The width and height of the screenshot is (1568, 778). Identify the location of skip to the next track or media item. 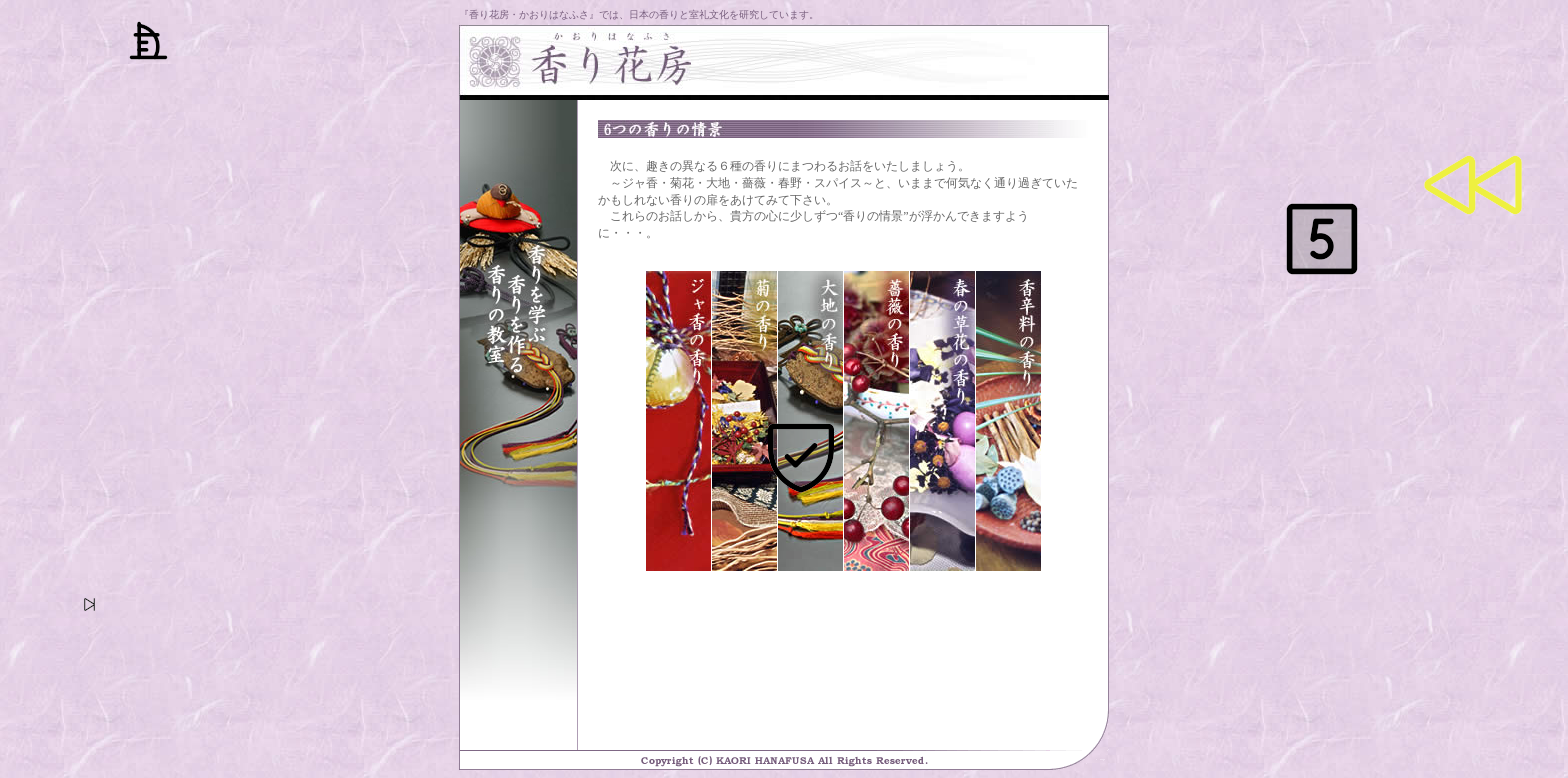
(89, 604).